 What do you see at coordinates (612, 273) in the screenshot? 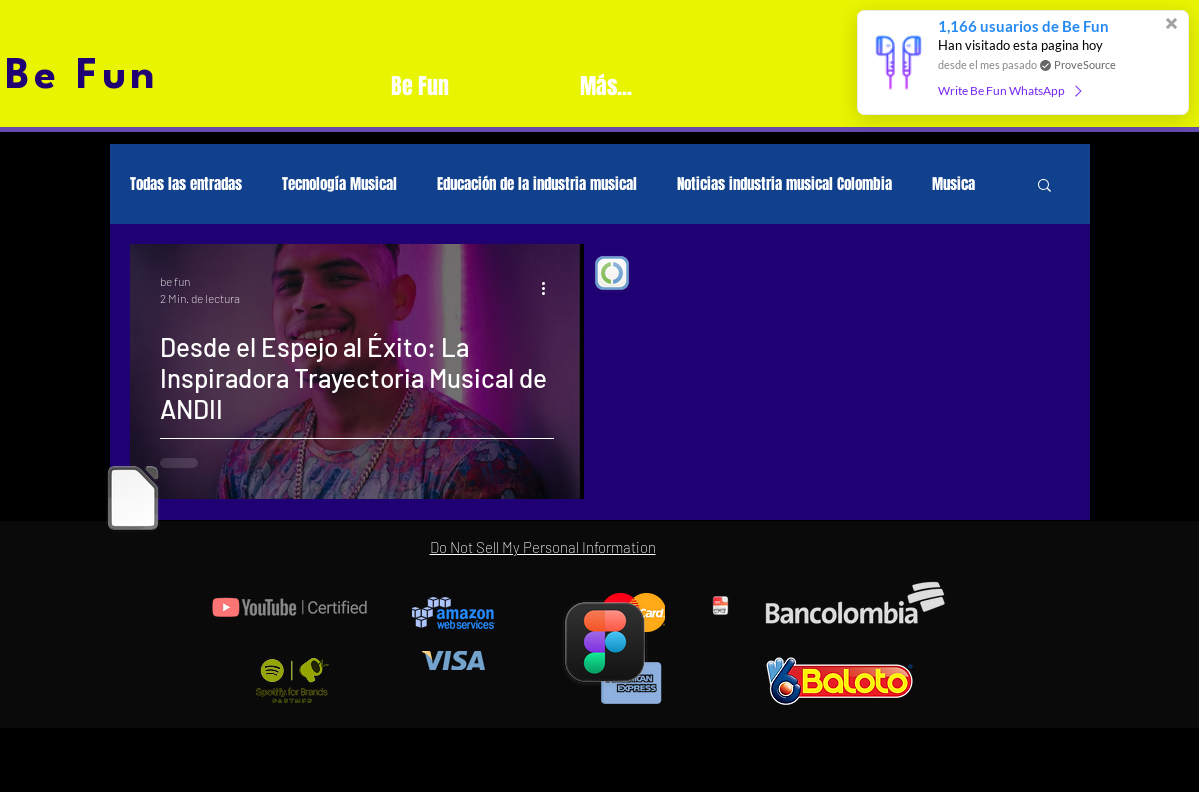
I see `open the AusweisApp for German digital ID authentication` at bounding box center [612, 273].